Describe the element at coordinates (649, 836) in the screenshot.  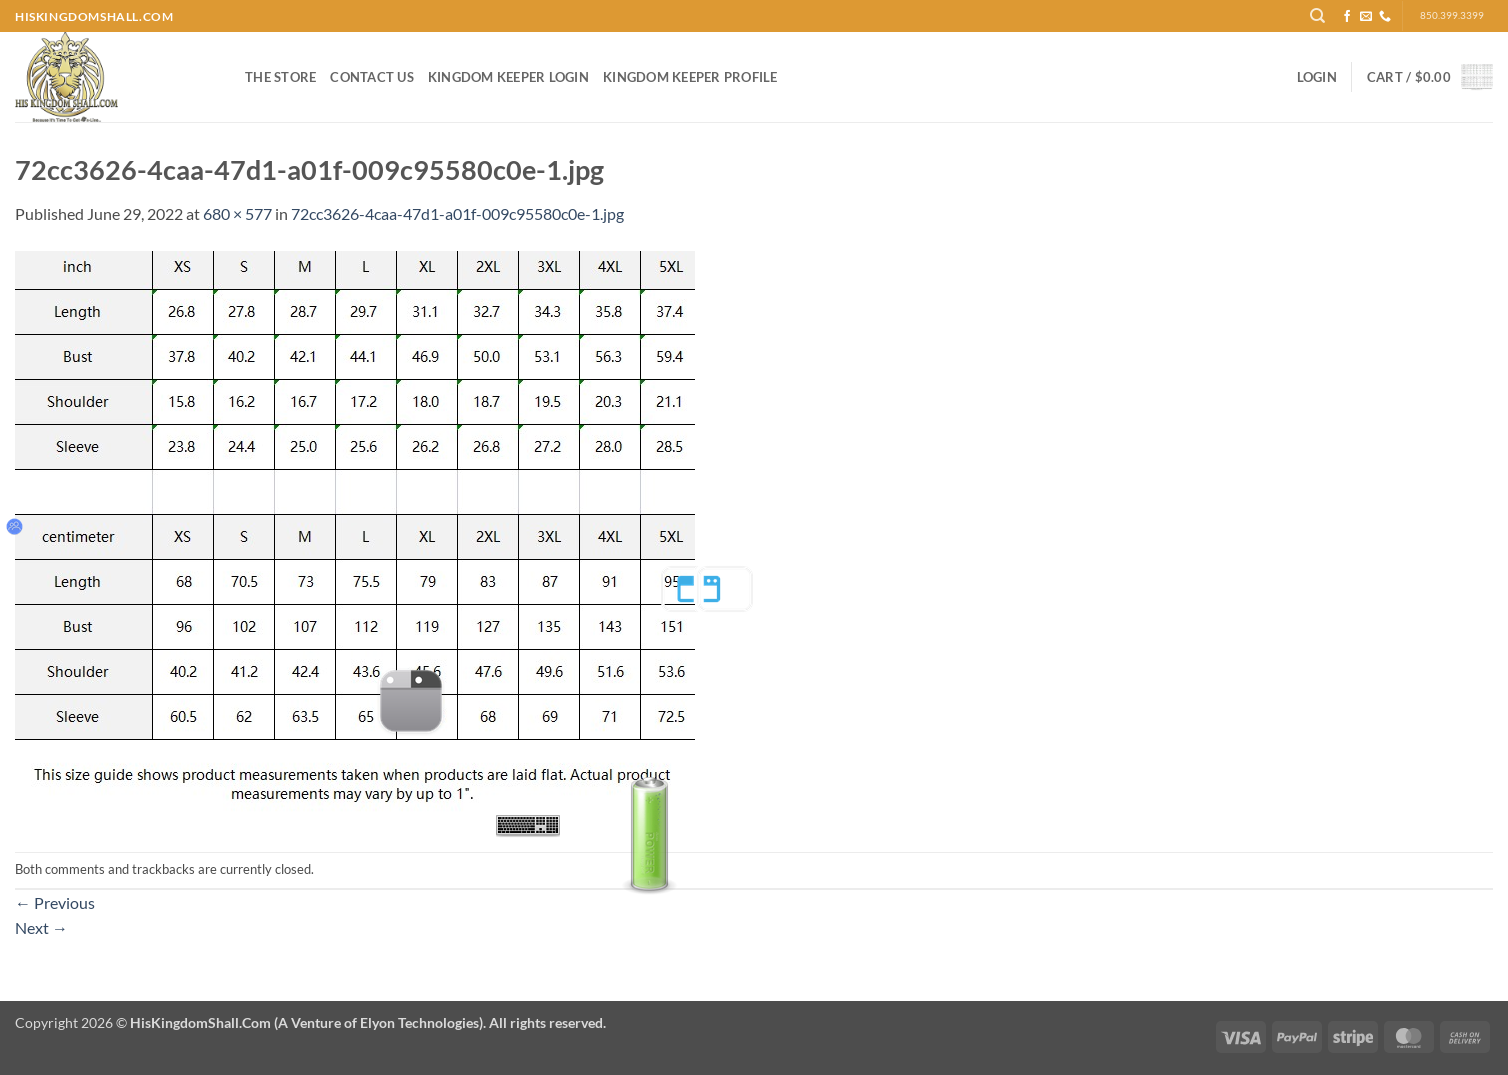
I see `indicates battery is fully charged` at that location.